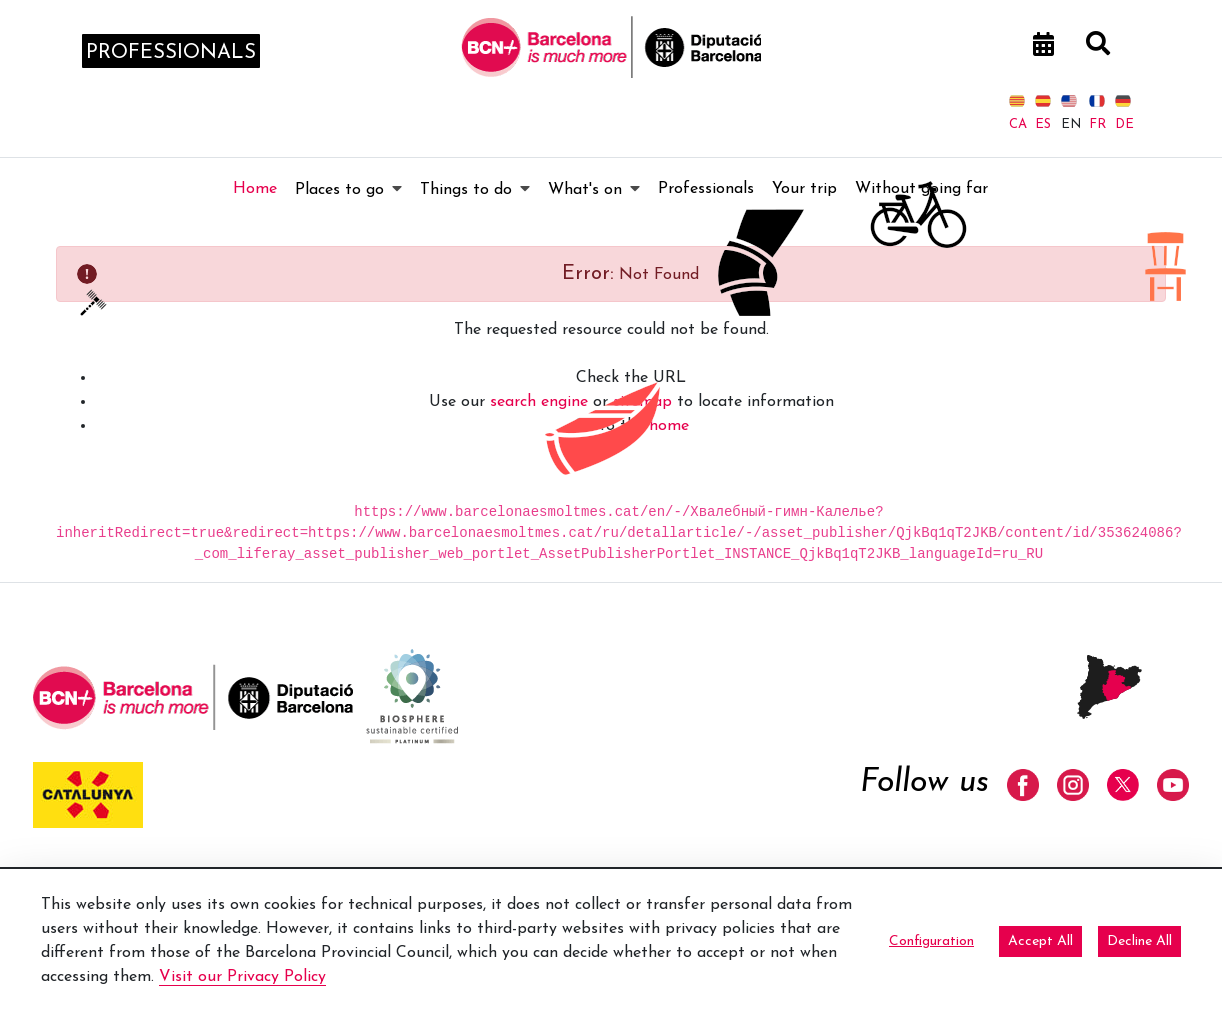 This screenshot has height=1013, width=1222. What do you see at coordinates (602, 428) in the screenshot?
I see `access canoe or kayak rental options` at bounding box center [602, 428].